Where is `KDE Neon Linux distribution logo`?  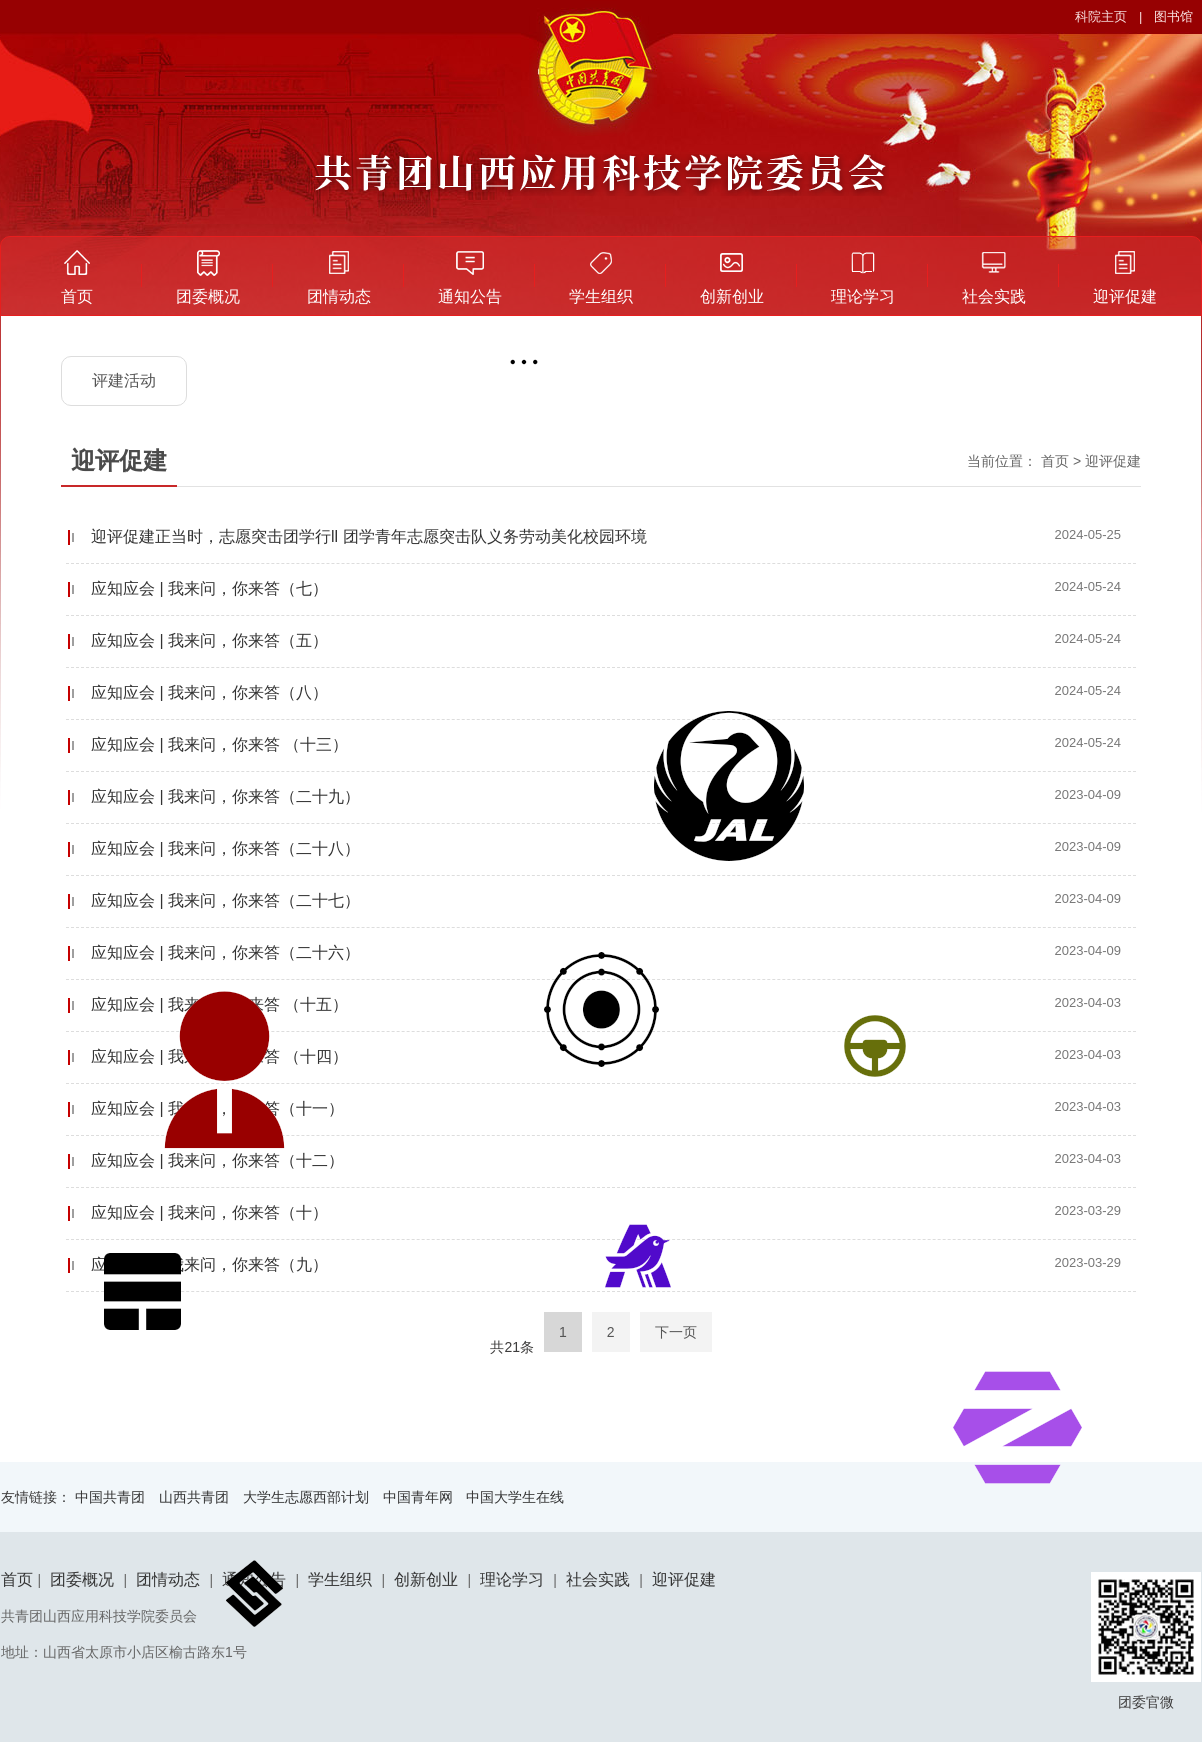
KDE Neon Linux distribution logo is located at coordinates (601, 1009).